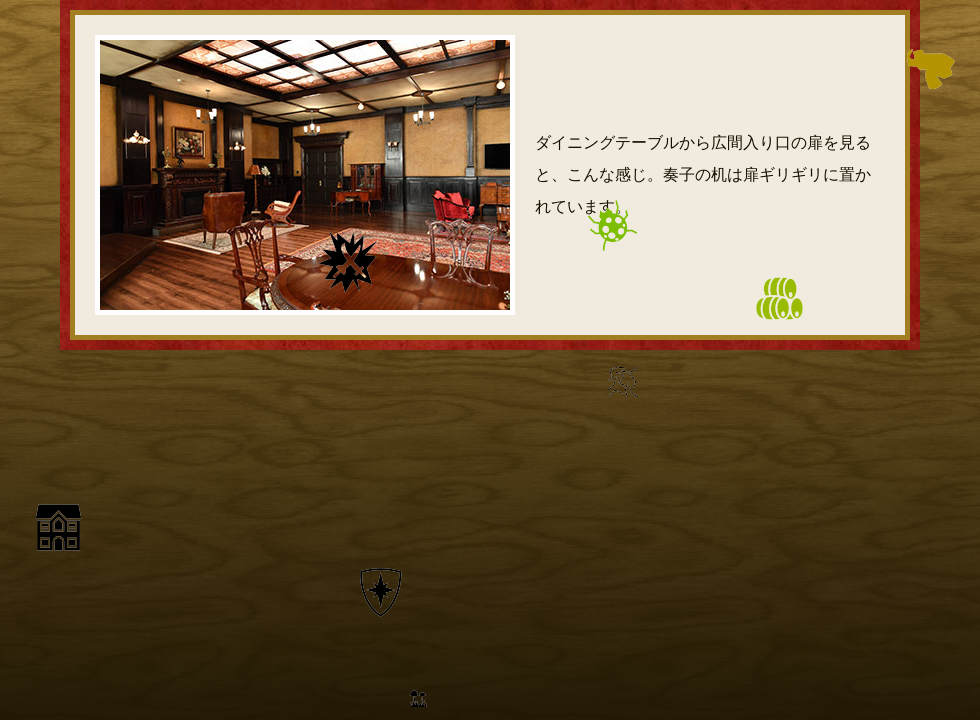 This screenshot has width=980, height=720. What do you see at coordinates (418, 698) in the screenshot?
I see `forage for mushrooms in the wild` at bounding box center [418, 698].